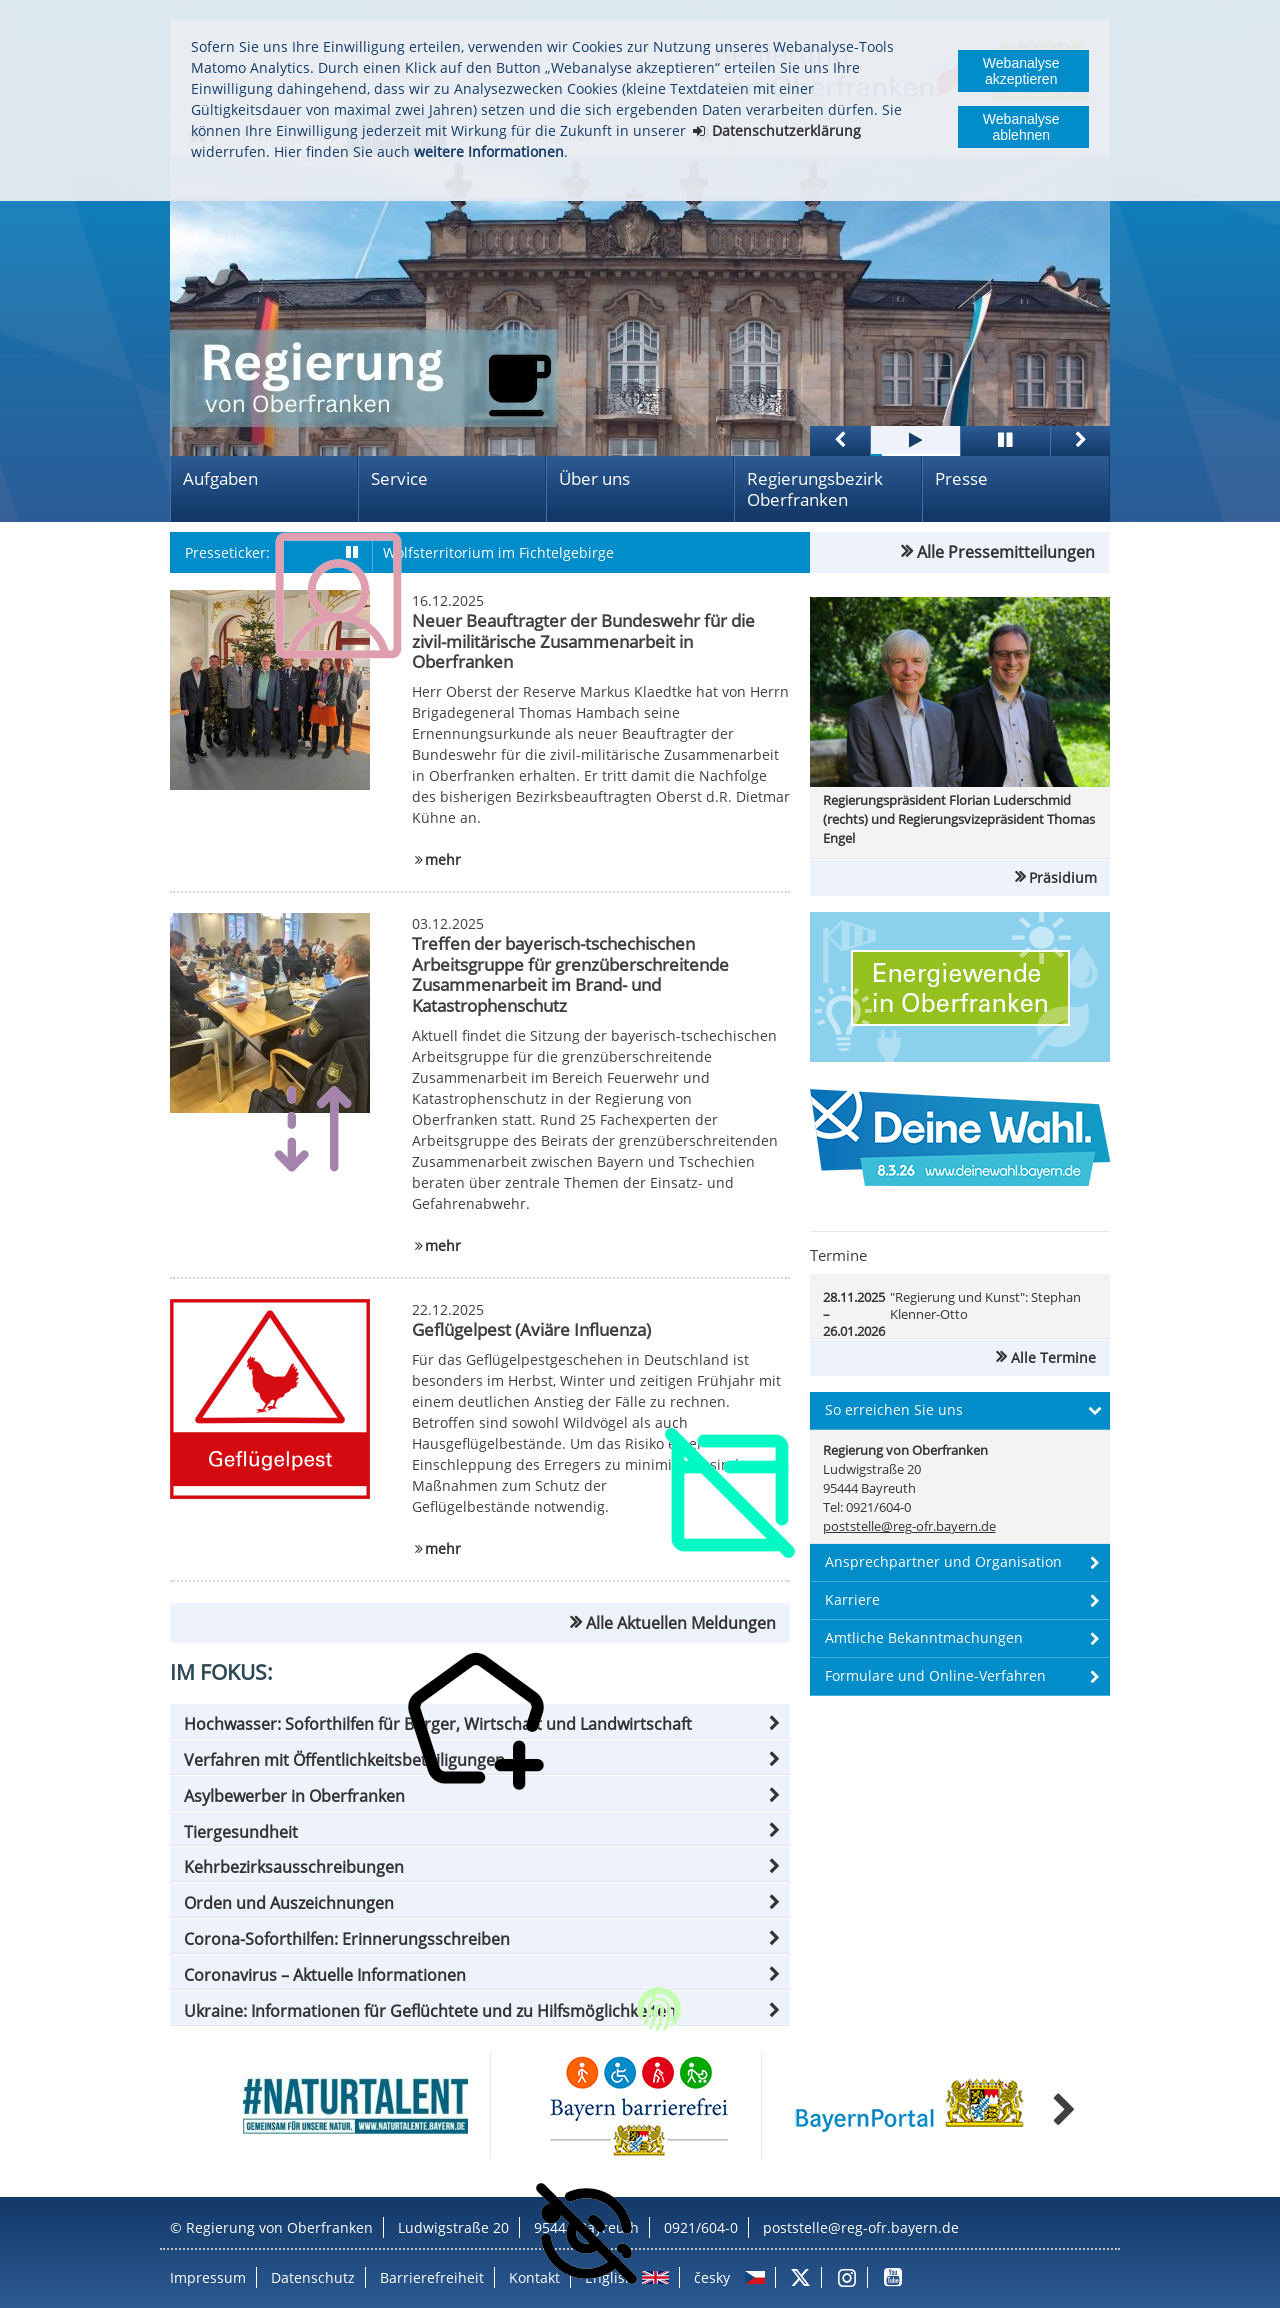  What do you see at coordinates (476, 1722) in the screenshot?
I see `add a new shape or polygon element` at bounding box center [476, 1722].